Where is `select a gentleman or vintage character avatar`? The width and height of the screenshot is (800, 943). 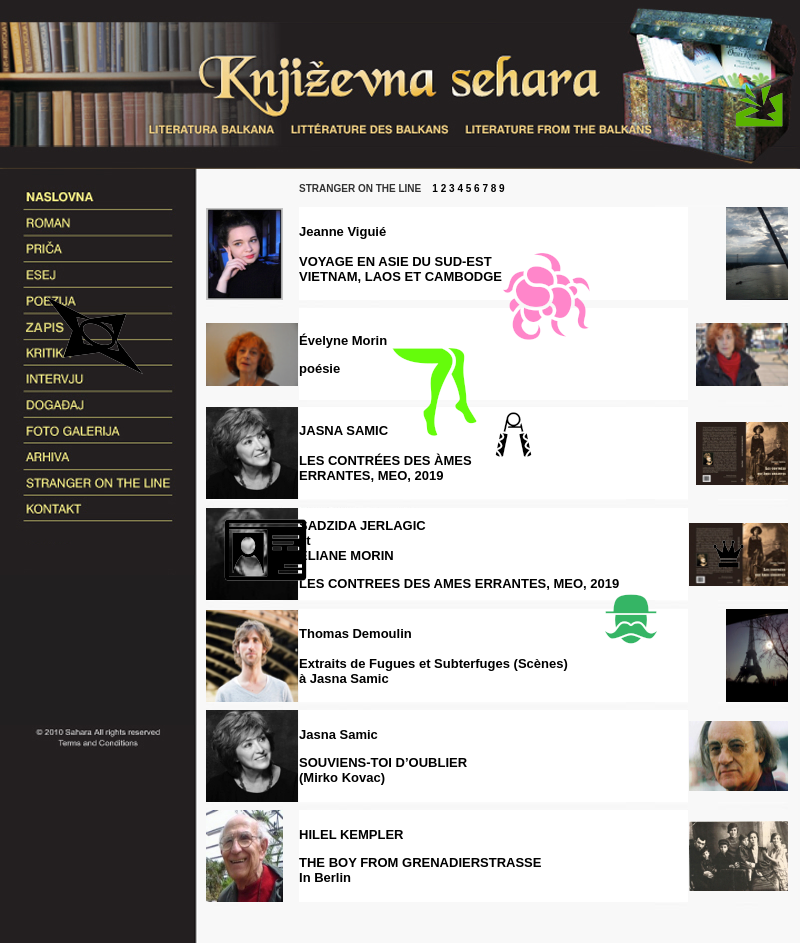
select a gentleman or vintage character avatar is located at coordinates (631, 619).